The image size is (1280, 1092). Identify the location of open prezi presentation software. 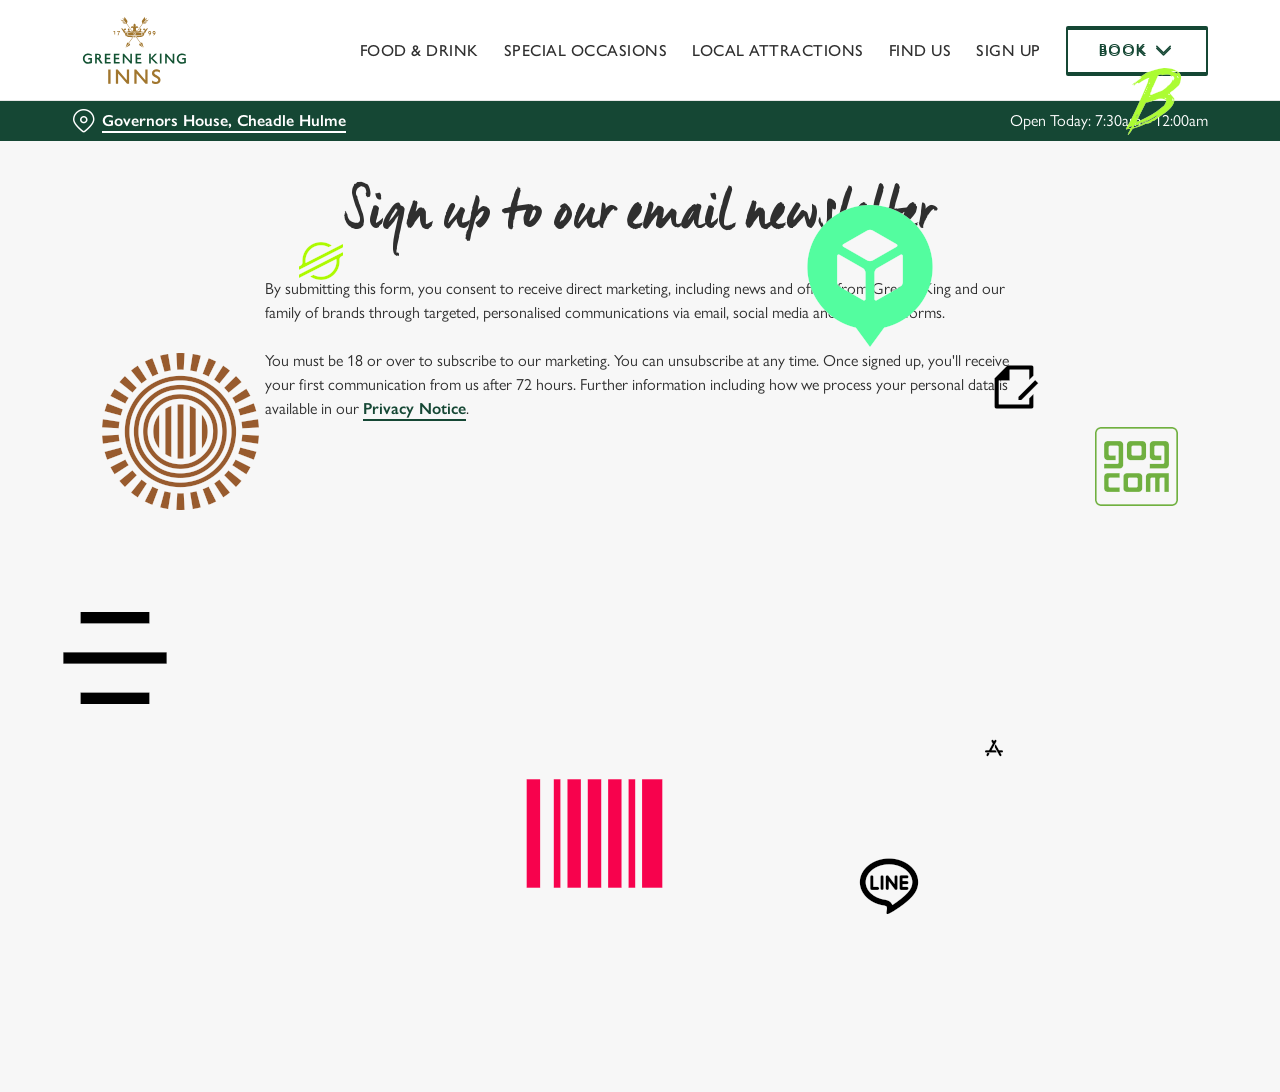
(180, 431).